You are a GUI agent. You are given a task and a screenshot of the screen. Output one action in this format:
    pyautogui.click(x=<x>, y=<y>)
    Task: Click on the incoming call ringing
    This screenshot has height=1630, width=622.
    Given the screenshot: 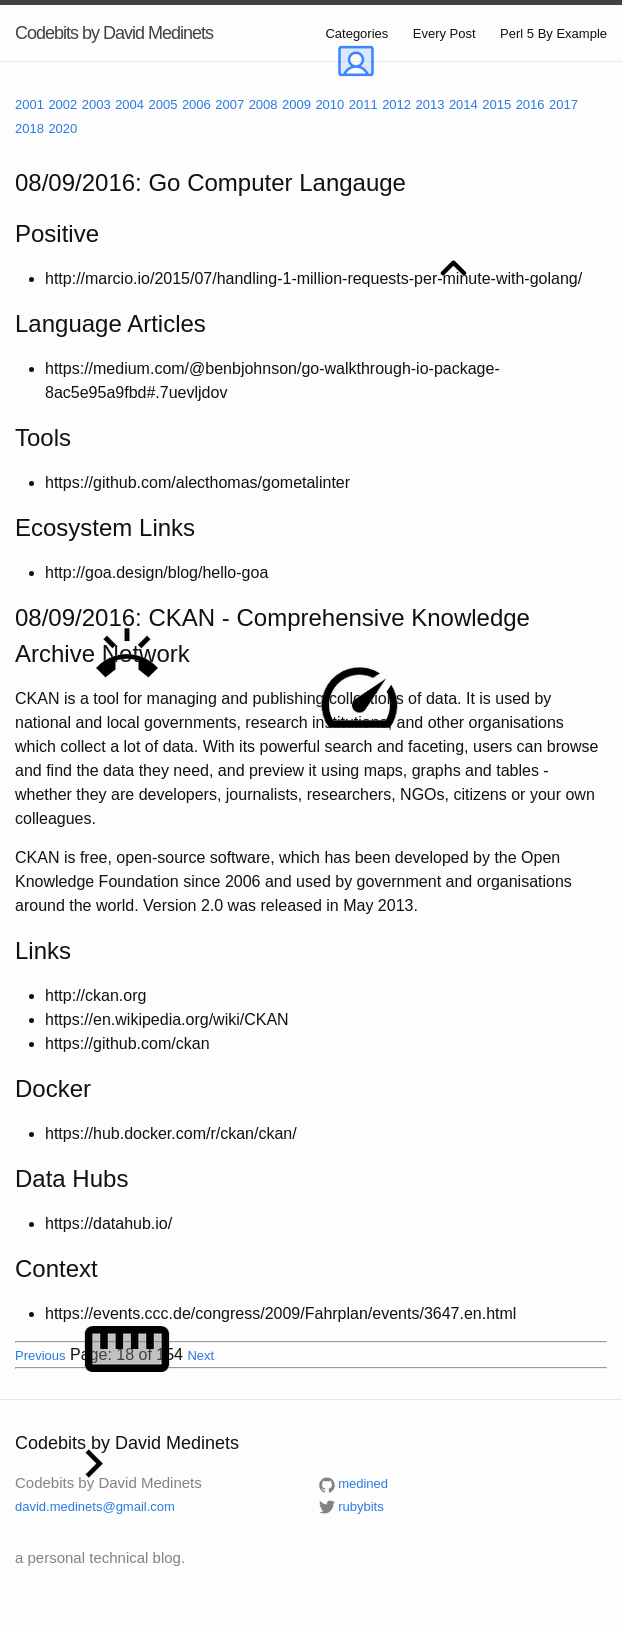 What is the action you would take?
    pyautogui.click(x=127, y=654)
    